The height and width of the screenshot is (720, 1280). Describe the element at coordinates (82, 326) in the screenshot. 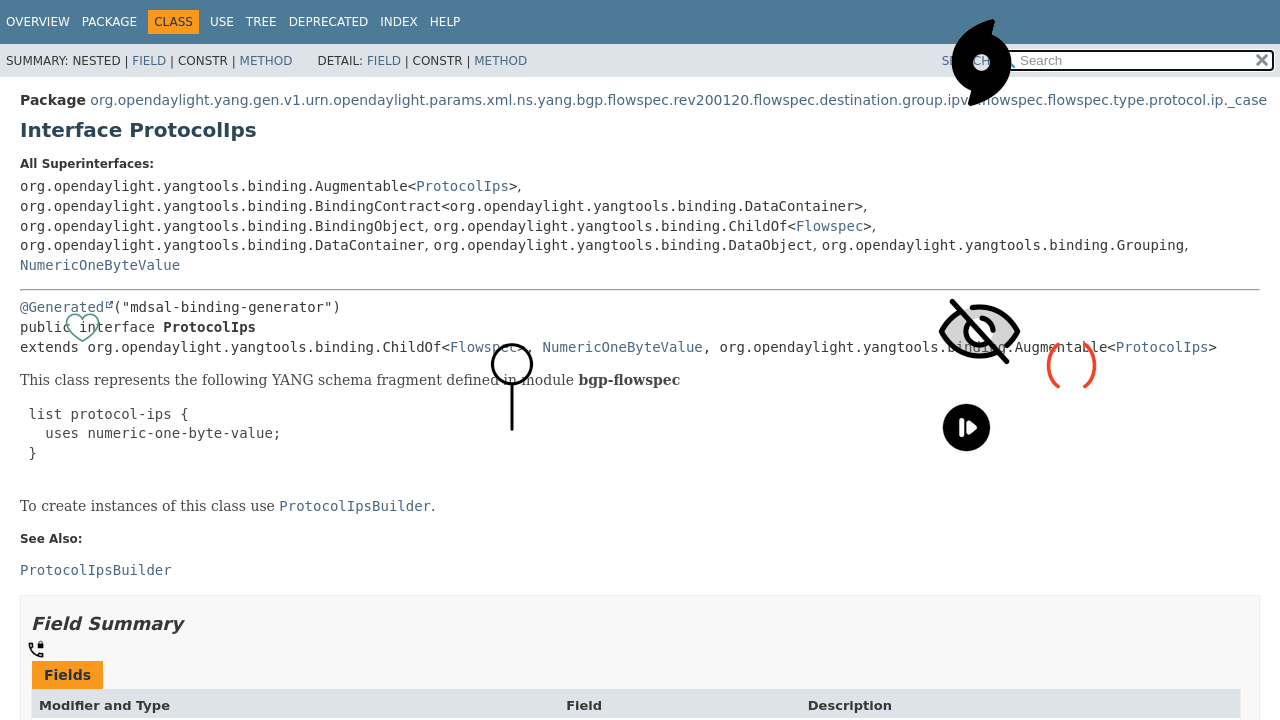

I see `add to favorites` at that location.